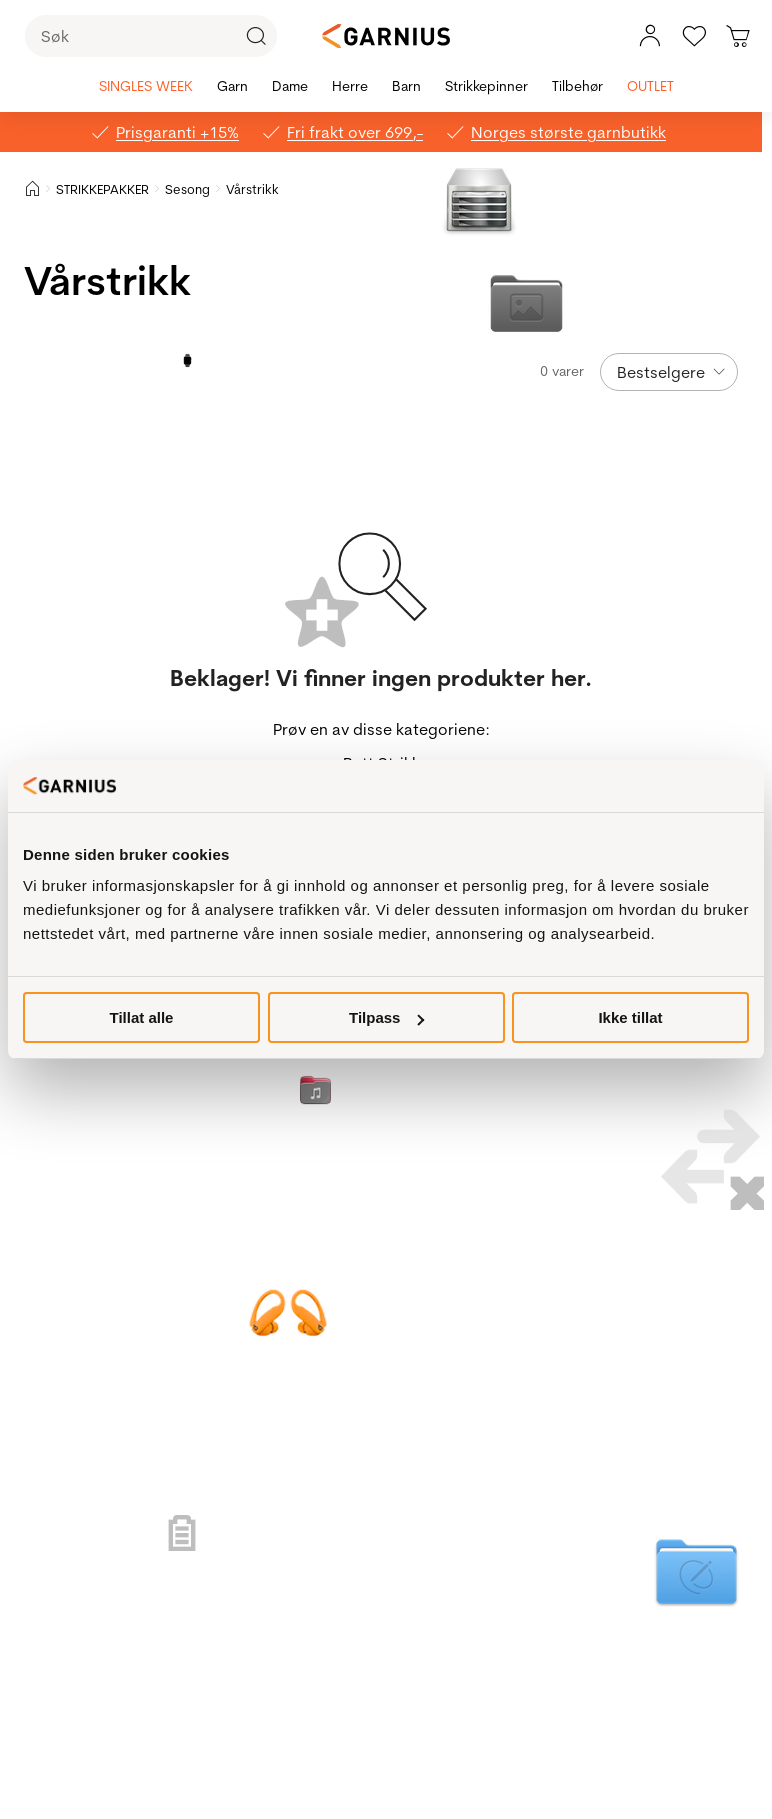 Image resolution: width=772 pixels, height=1819 pixels. Describe the element at coordinates (526, 303) in the screenshot. I see `open your images folder` at that location.